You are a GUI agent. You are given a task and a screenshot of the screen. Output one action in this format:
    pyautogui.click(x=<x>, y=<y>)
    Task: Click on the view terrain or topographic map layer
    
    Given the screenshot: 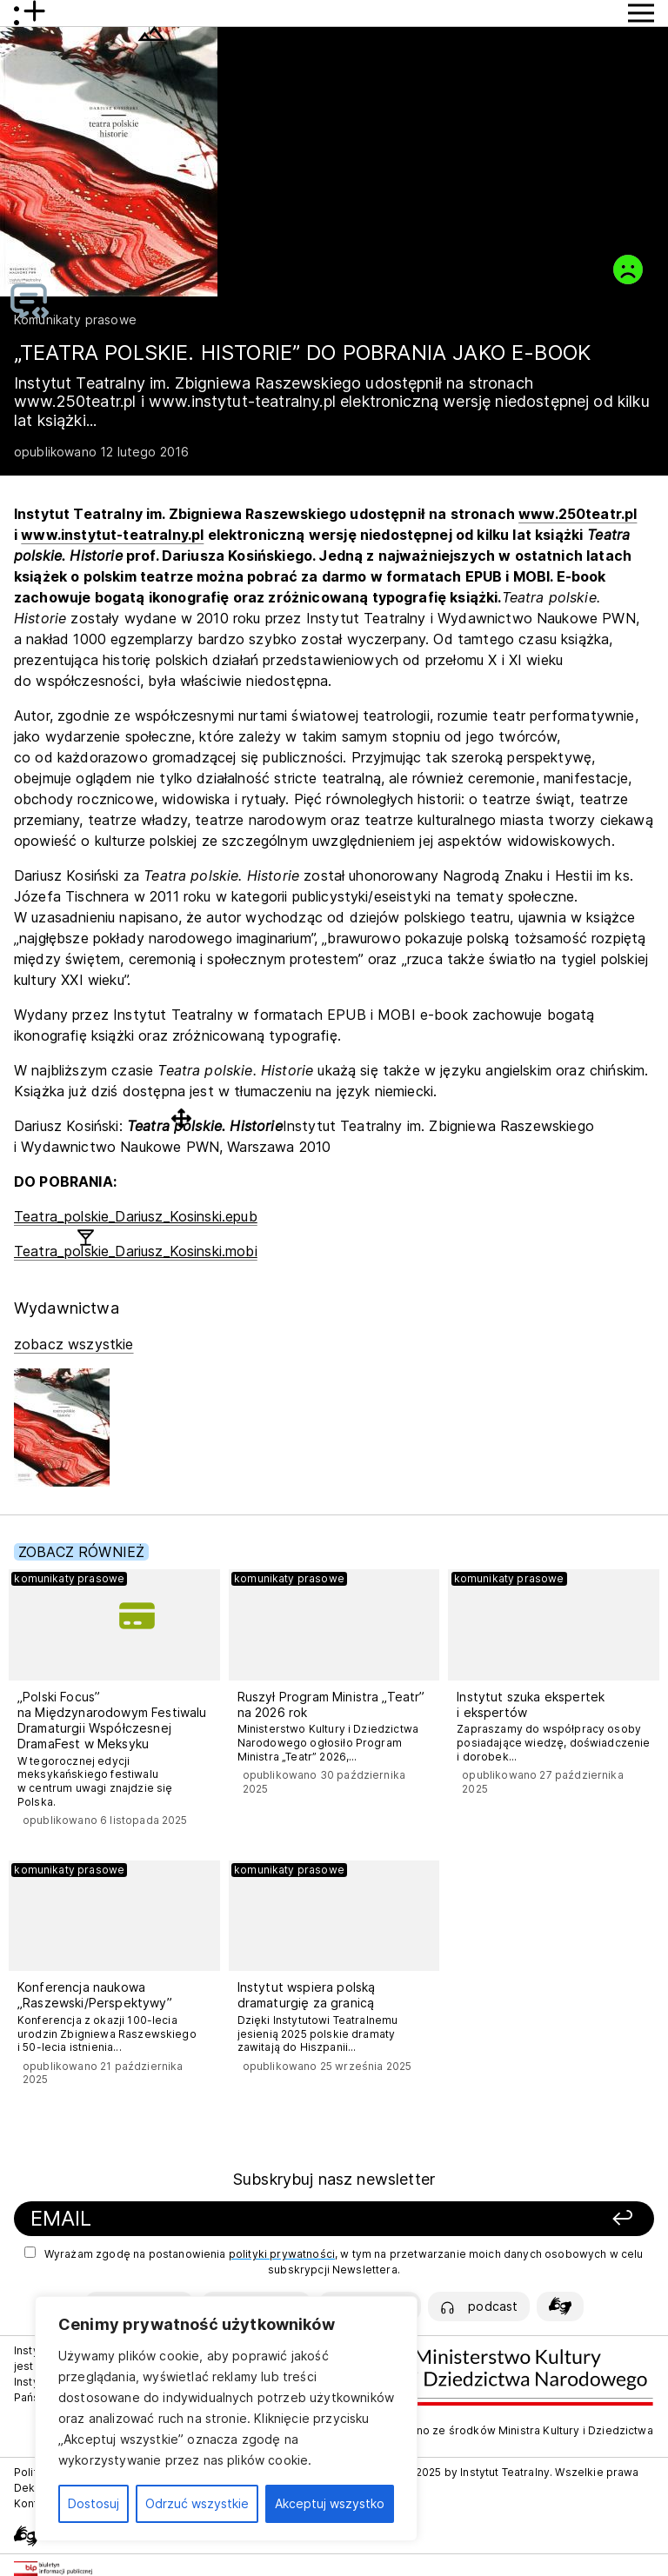 What is the action you would take?
    pyautogui.click(x=151, y=33)
    